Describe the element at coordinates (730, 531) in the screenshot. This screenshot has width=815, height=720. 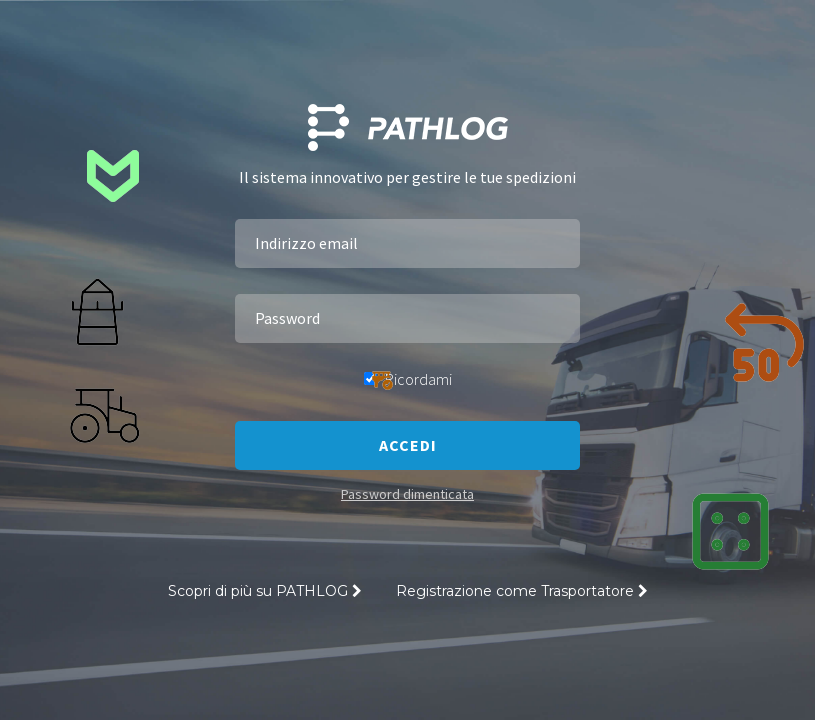
I see `randomize or shuffle content` at that location.